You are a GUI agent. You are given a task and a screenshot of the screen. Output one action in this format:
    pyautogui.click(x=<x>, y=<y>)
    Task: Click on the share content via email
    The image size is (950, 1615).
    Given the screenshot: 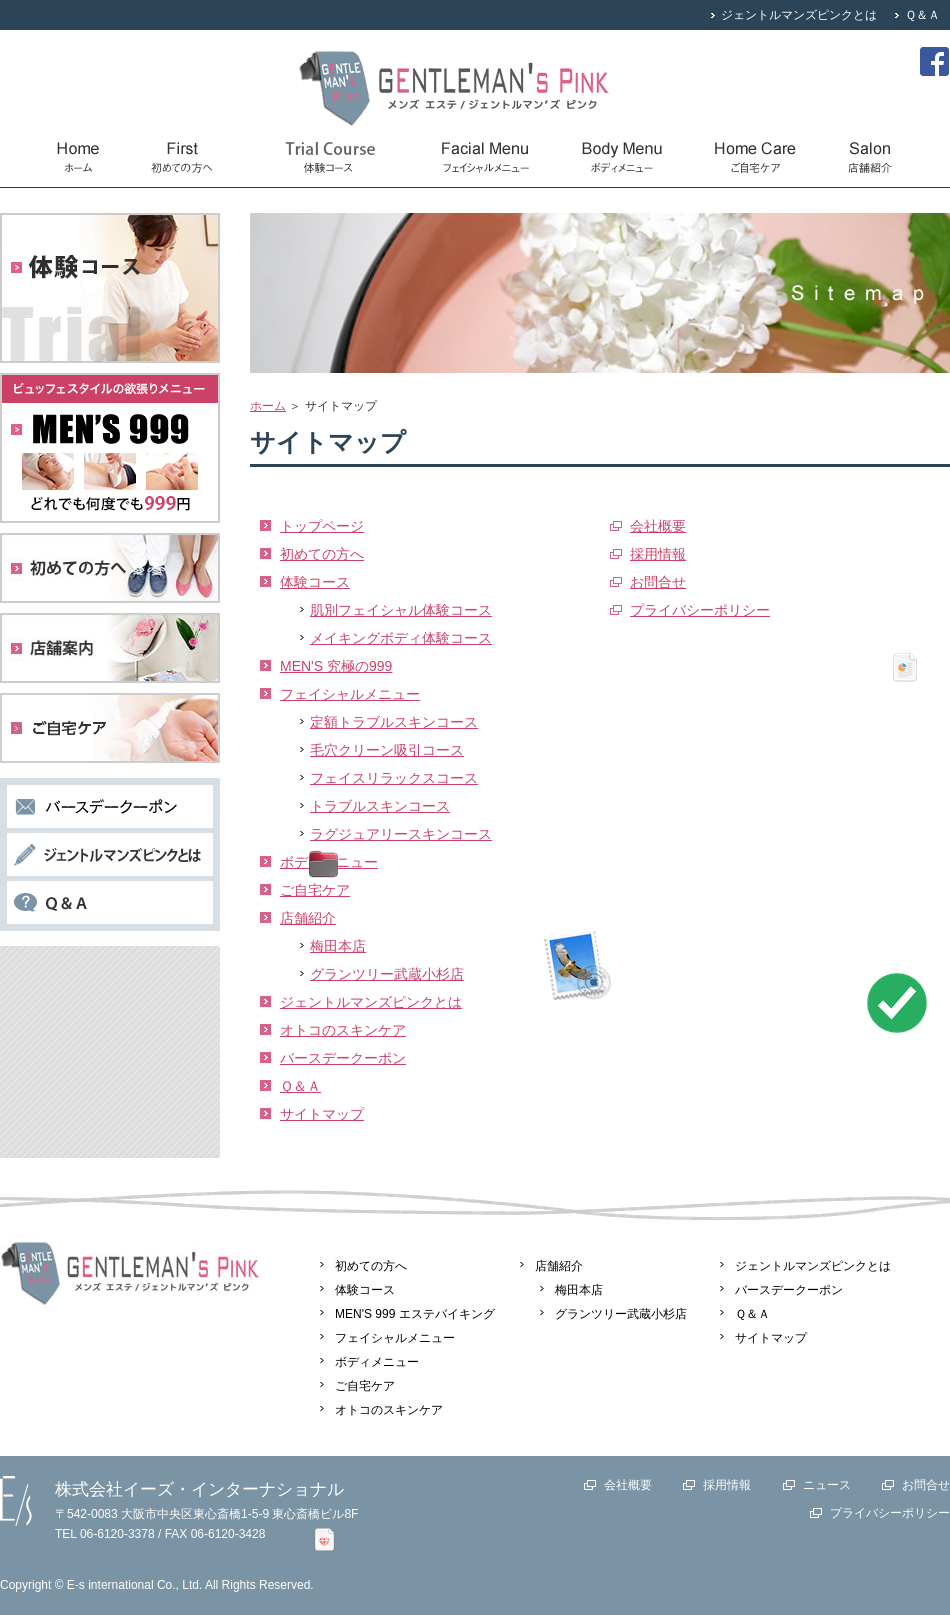 What is the action you would take?
    pyautogui.click(x=574, y=963)
    